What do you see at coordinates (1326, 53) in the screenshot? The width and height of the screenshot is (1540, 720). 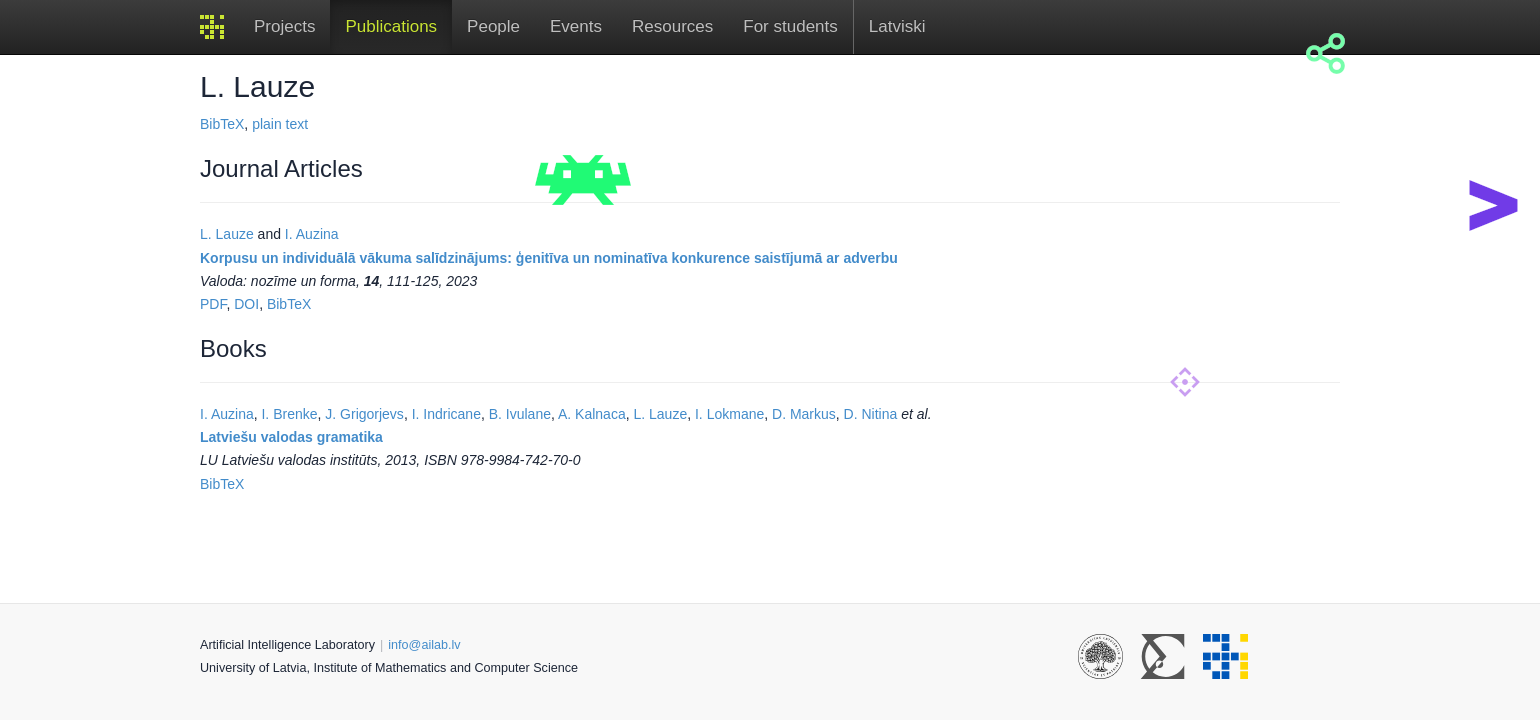 I see `share this content` at bounding box center [1326, 53].